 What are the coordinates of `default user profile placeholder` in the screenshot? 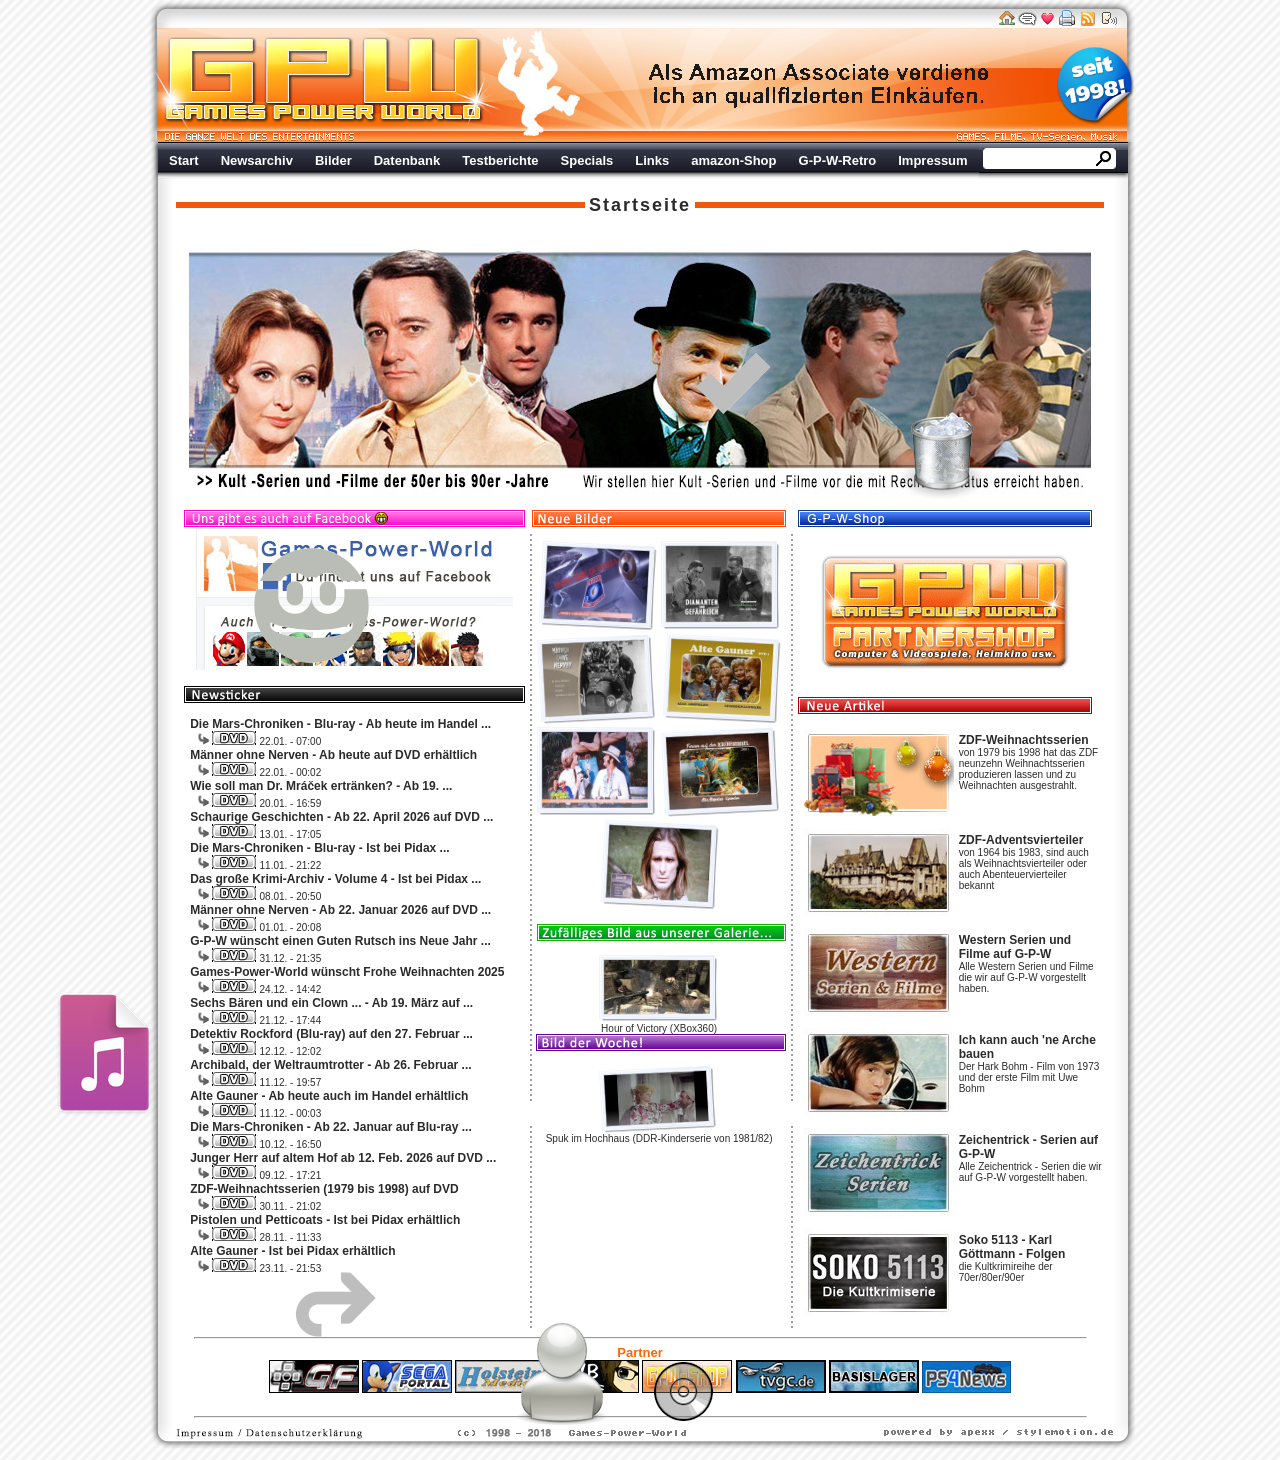 It's located at (562, 1376).